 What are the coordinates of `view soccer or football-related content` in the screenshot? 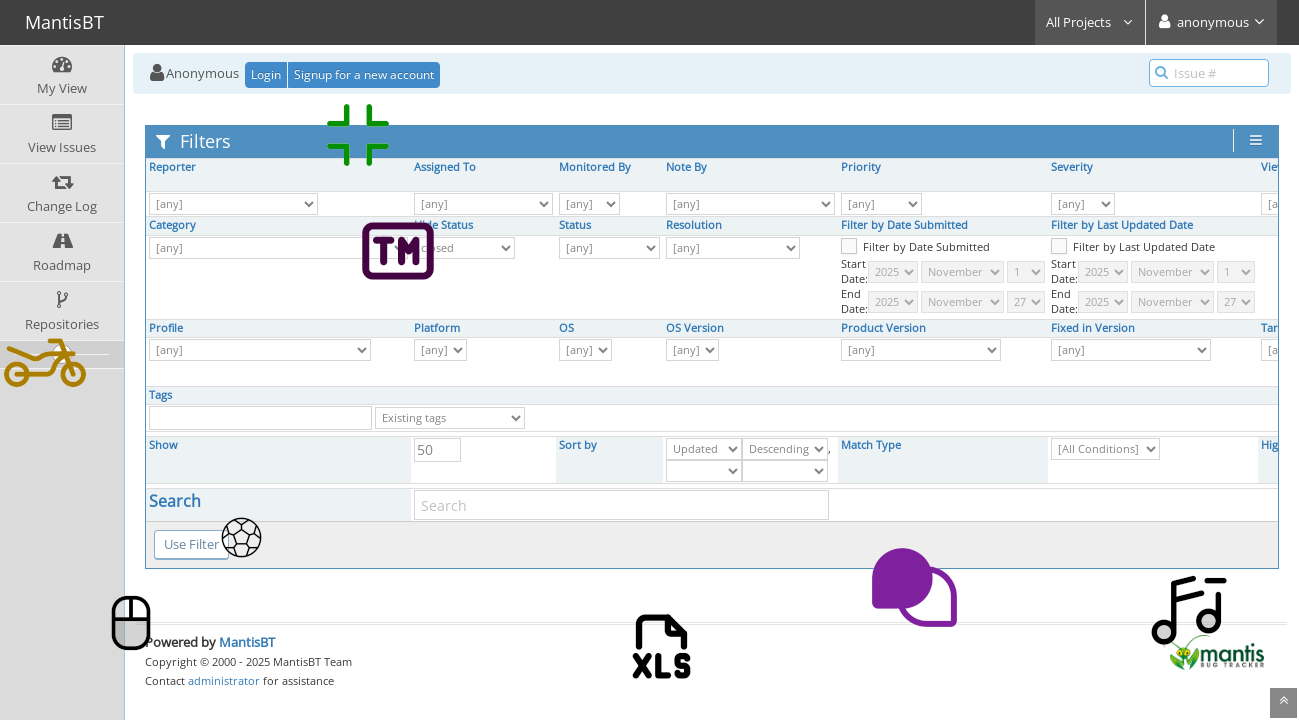 It's located at (241, 537).